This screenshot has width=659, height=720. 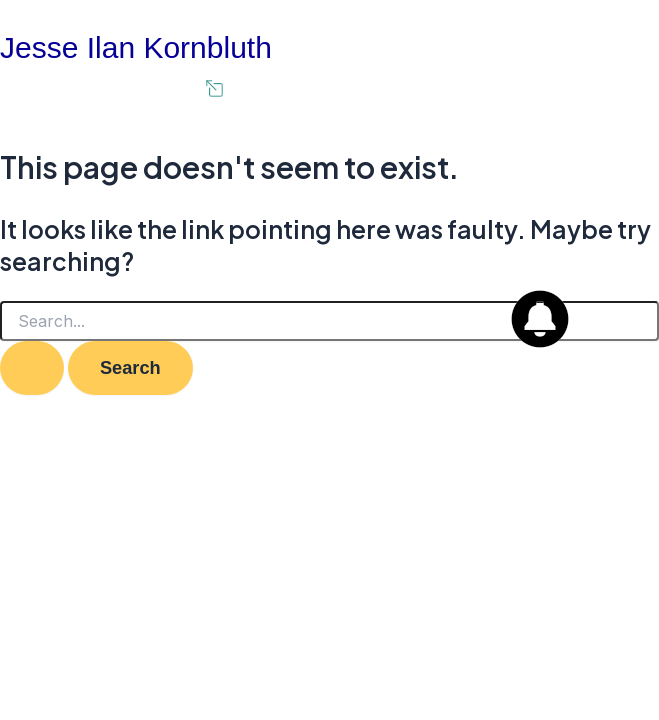 What do you see at coordinates (540, 319) in the screenshot?
I see `view notifications` at bounding box center [540, 319].